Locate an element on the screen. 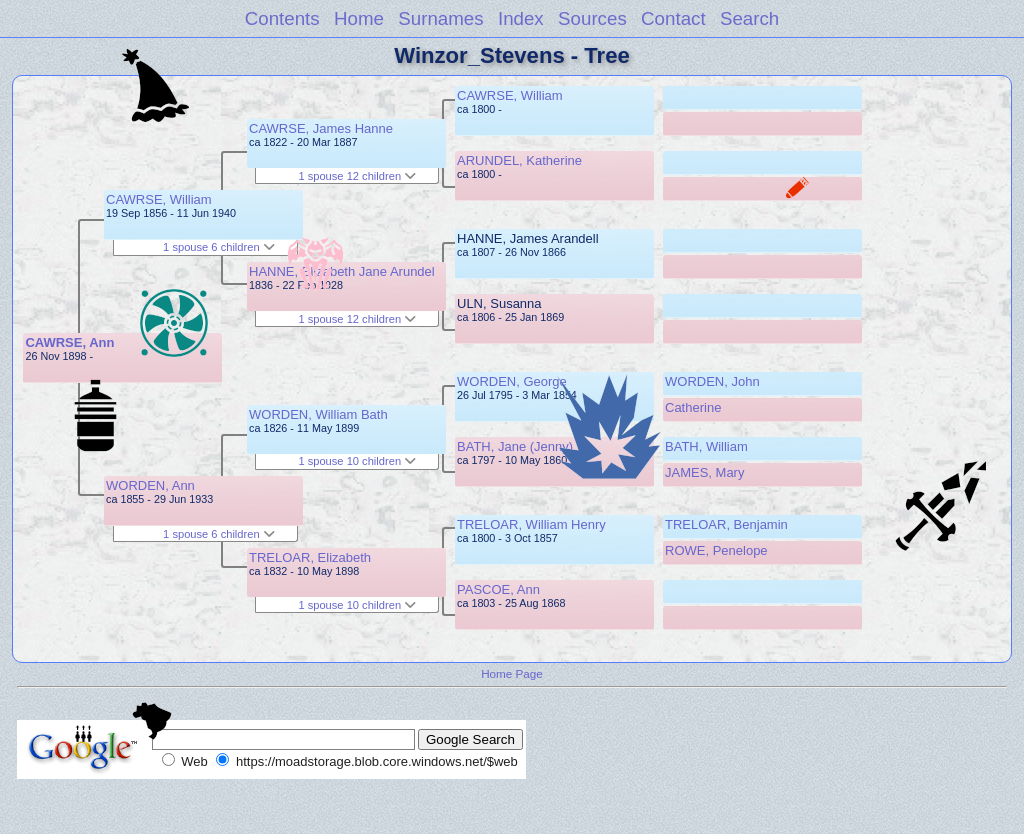 This screenshot has width=1024, height=834. access system cooling or fan settings is located at coordinates (174, 323).